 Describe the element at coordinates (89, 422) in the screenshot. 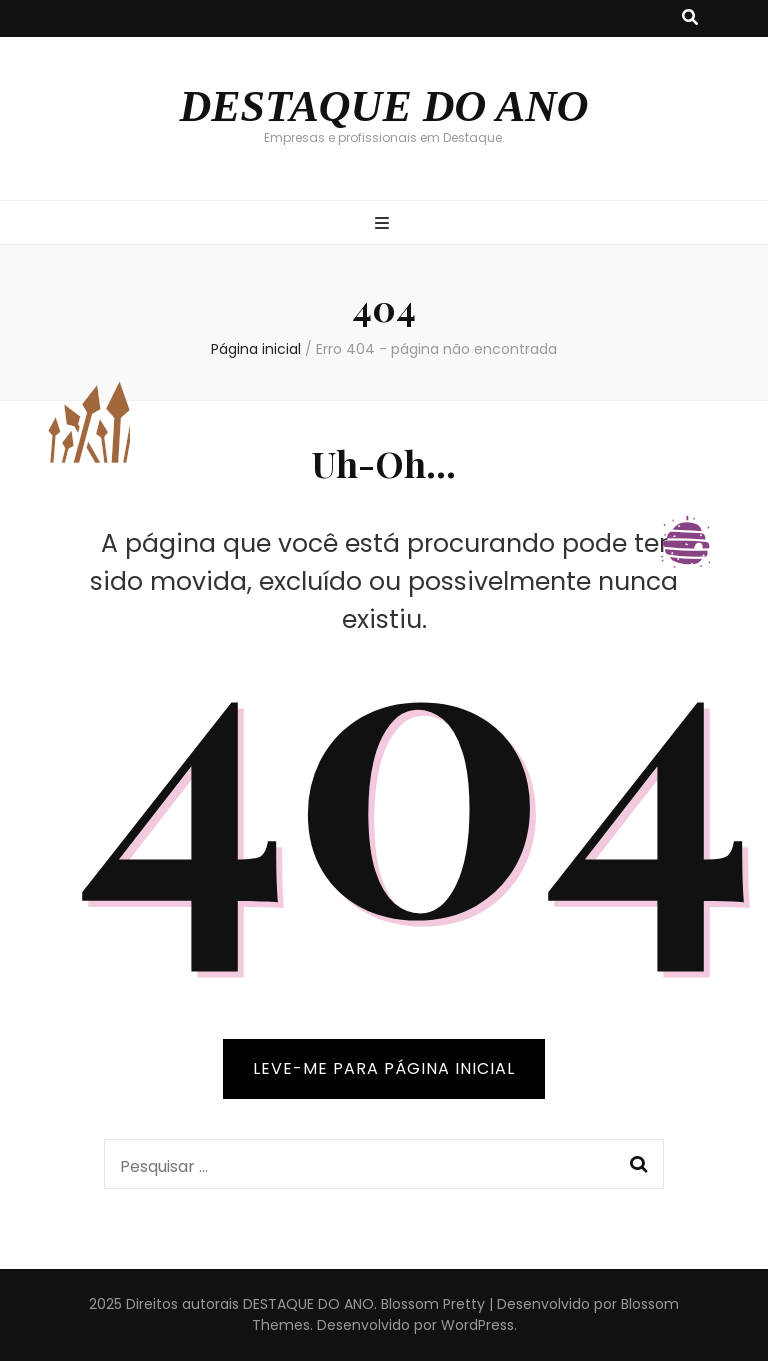

I see `select spear weapon type` at that location.